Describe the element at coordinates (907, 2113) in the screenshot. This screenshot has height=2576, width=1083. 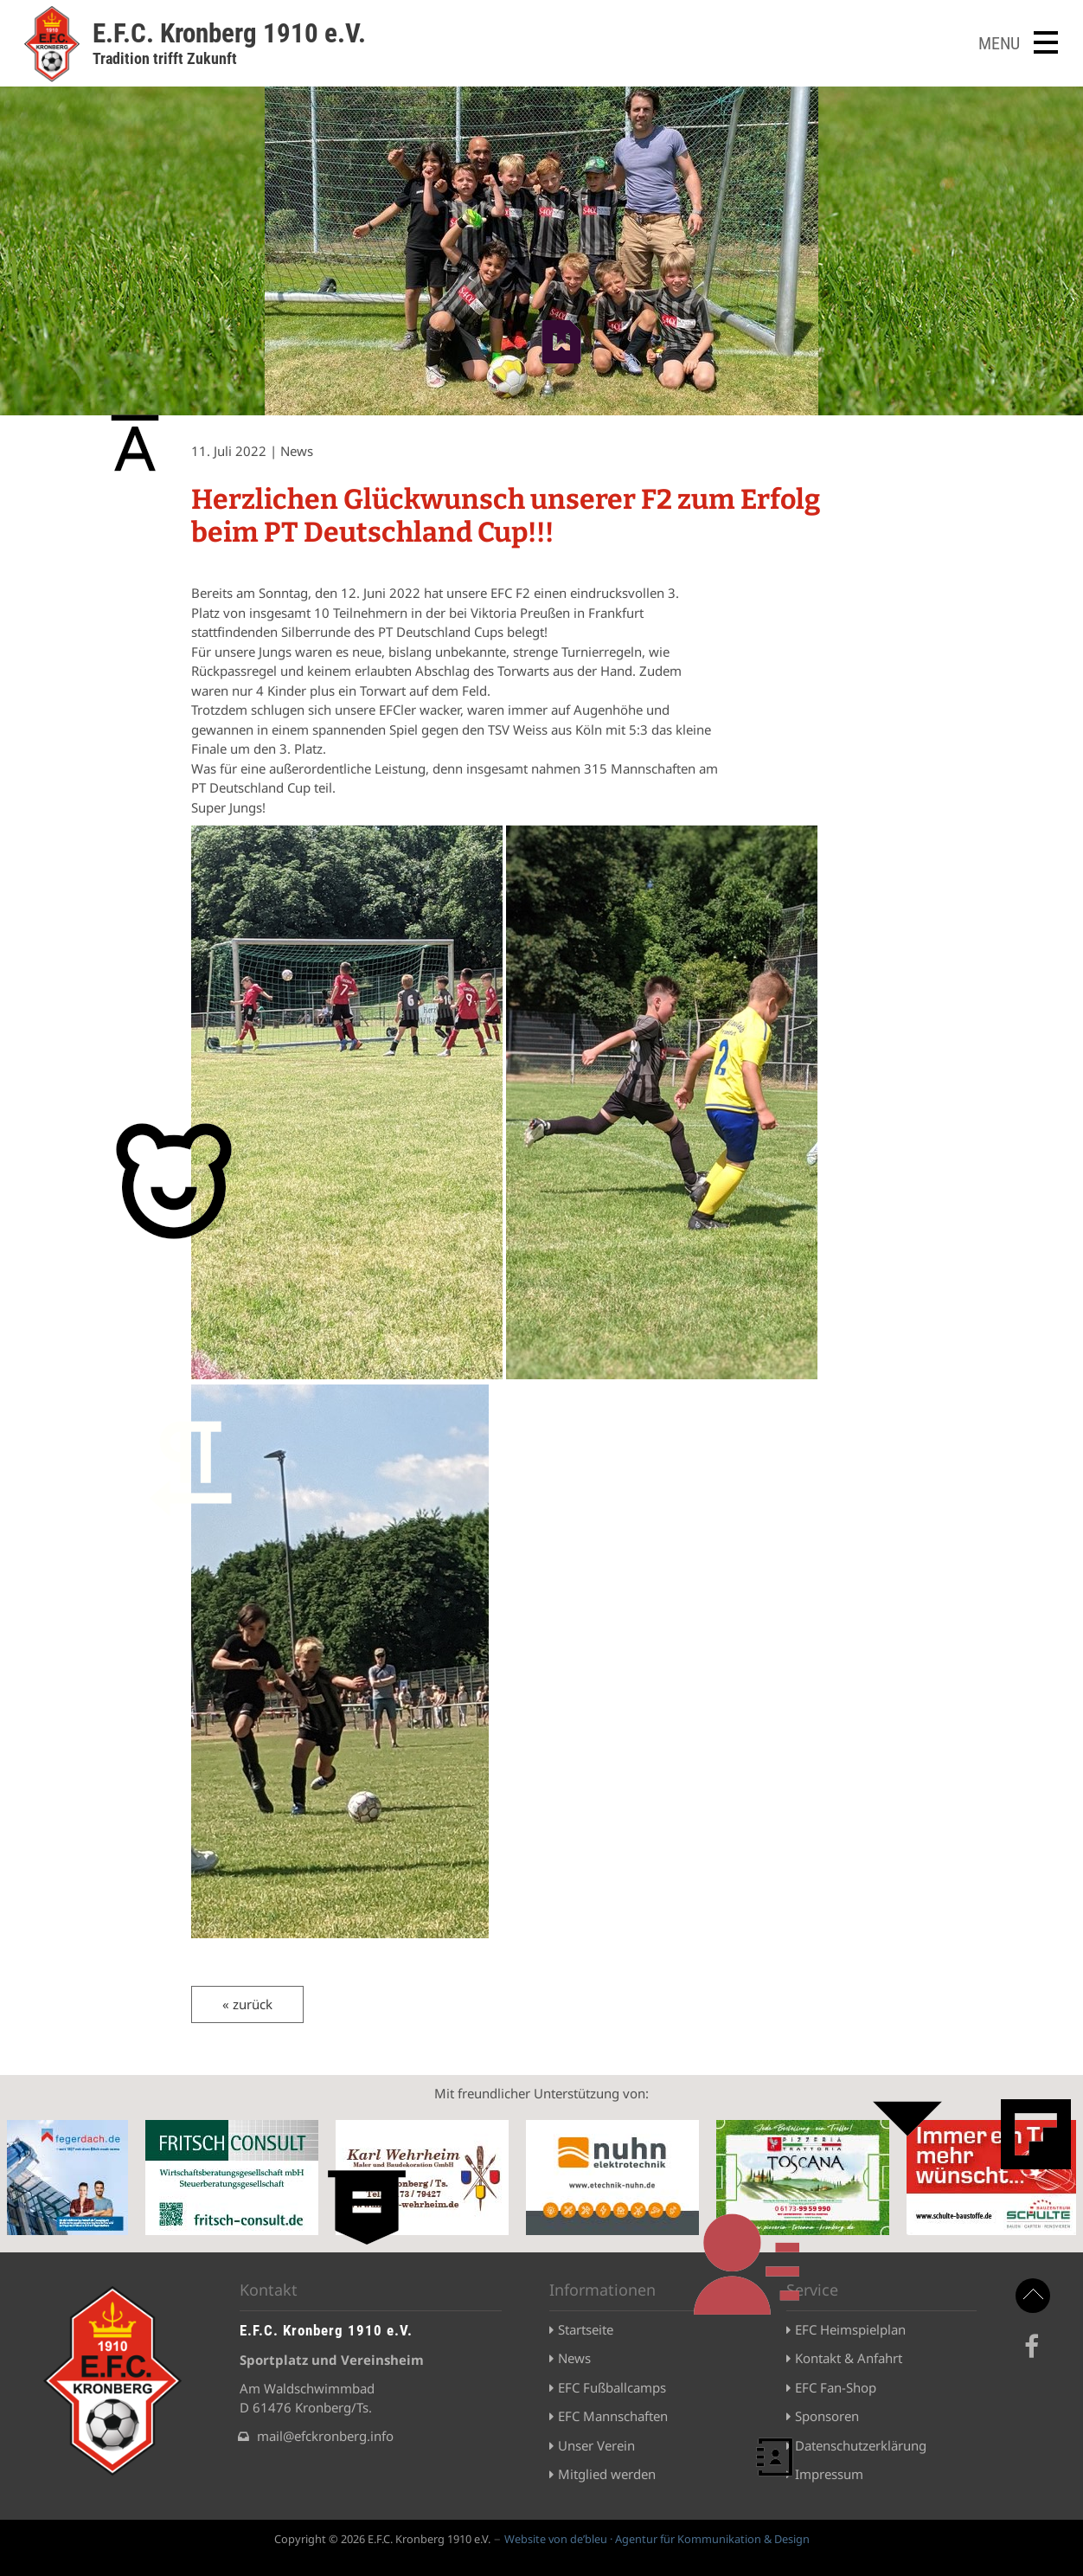
I see `expand dropdown menu` at that location.